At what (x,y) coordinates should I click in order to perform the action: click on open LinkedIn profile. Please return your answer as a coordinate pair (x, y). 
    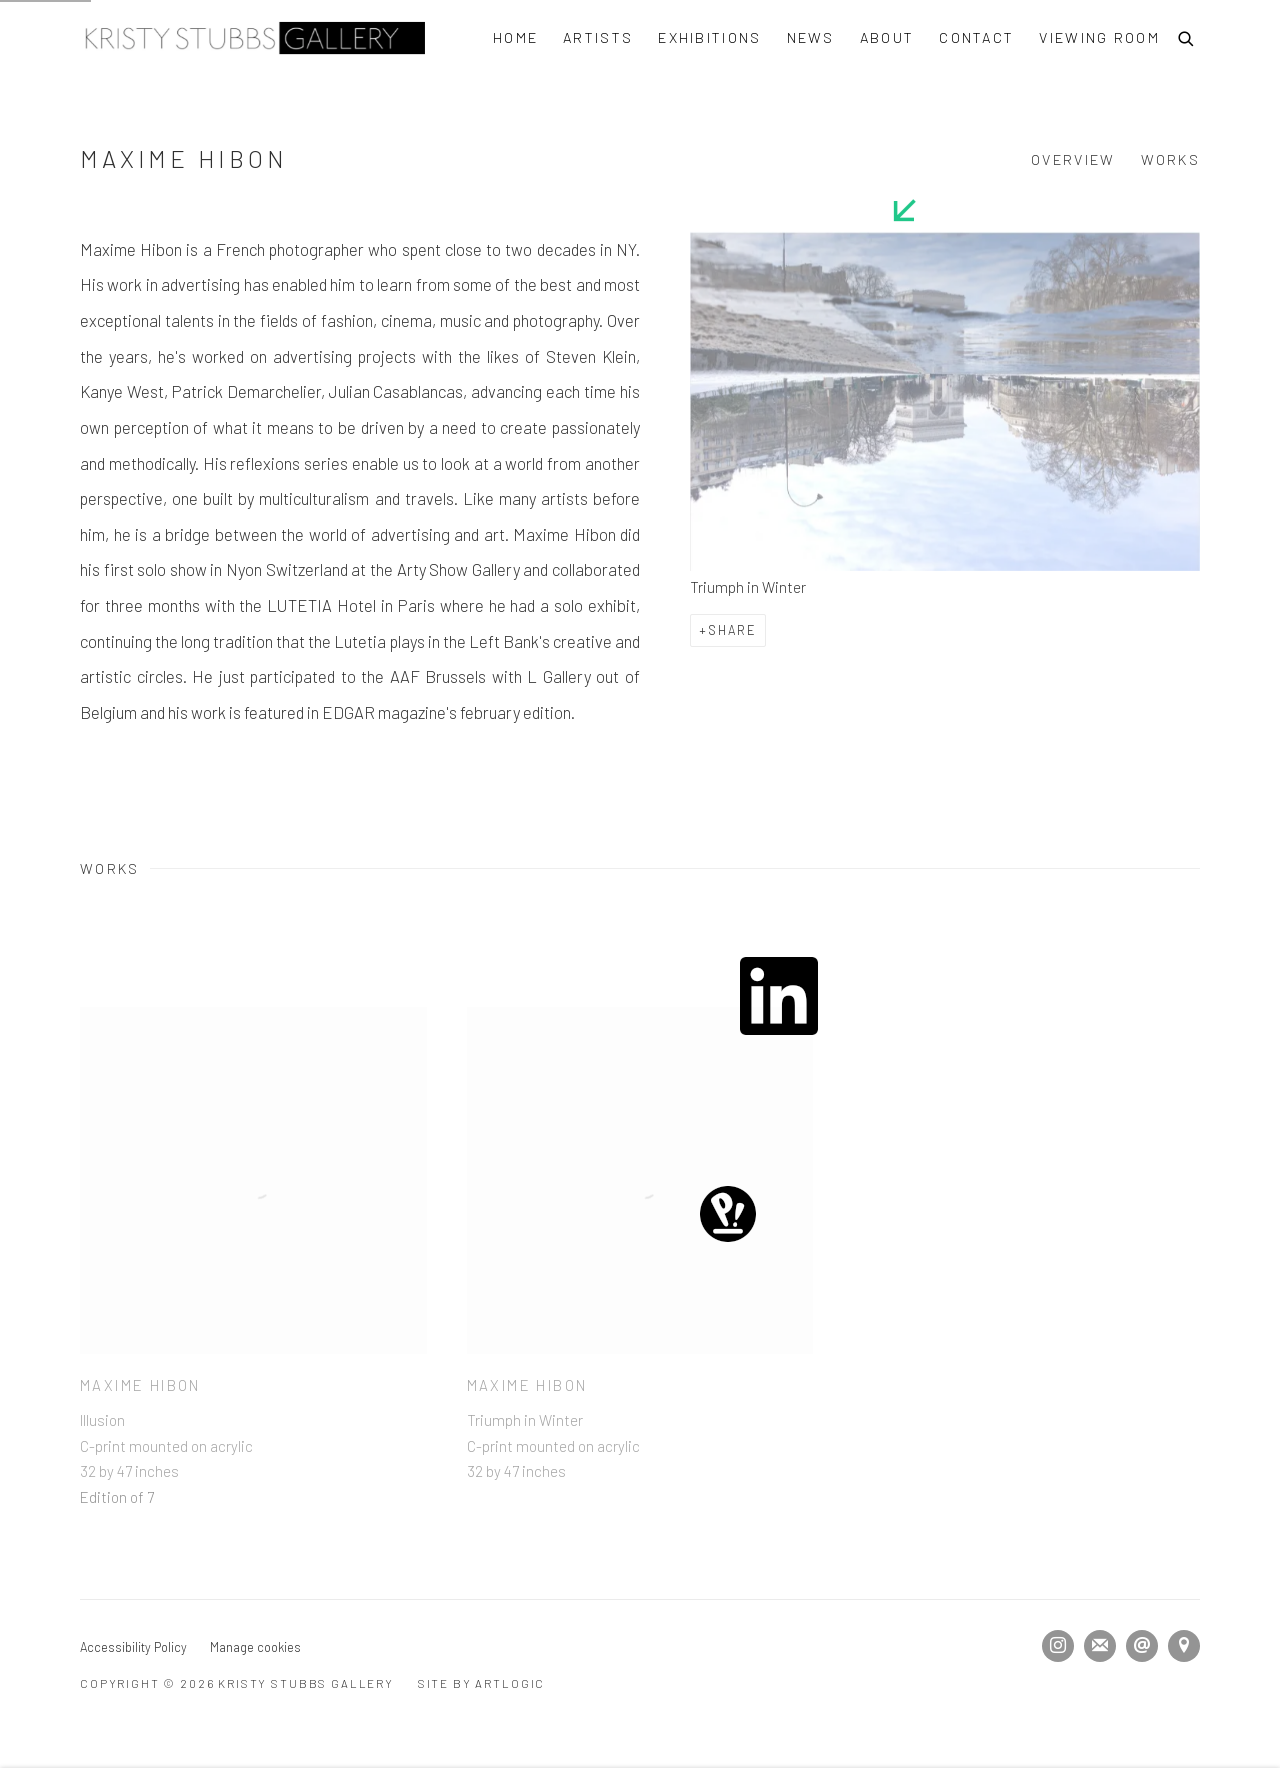
    Looking at the image, I should click on (779, 996).